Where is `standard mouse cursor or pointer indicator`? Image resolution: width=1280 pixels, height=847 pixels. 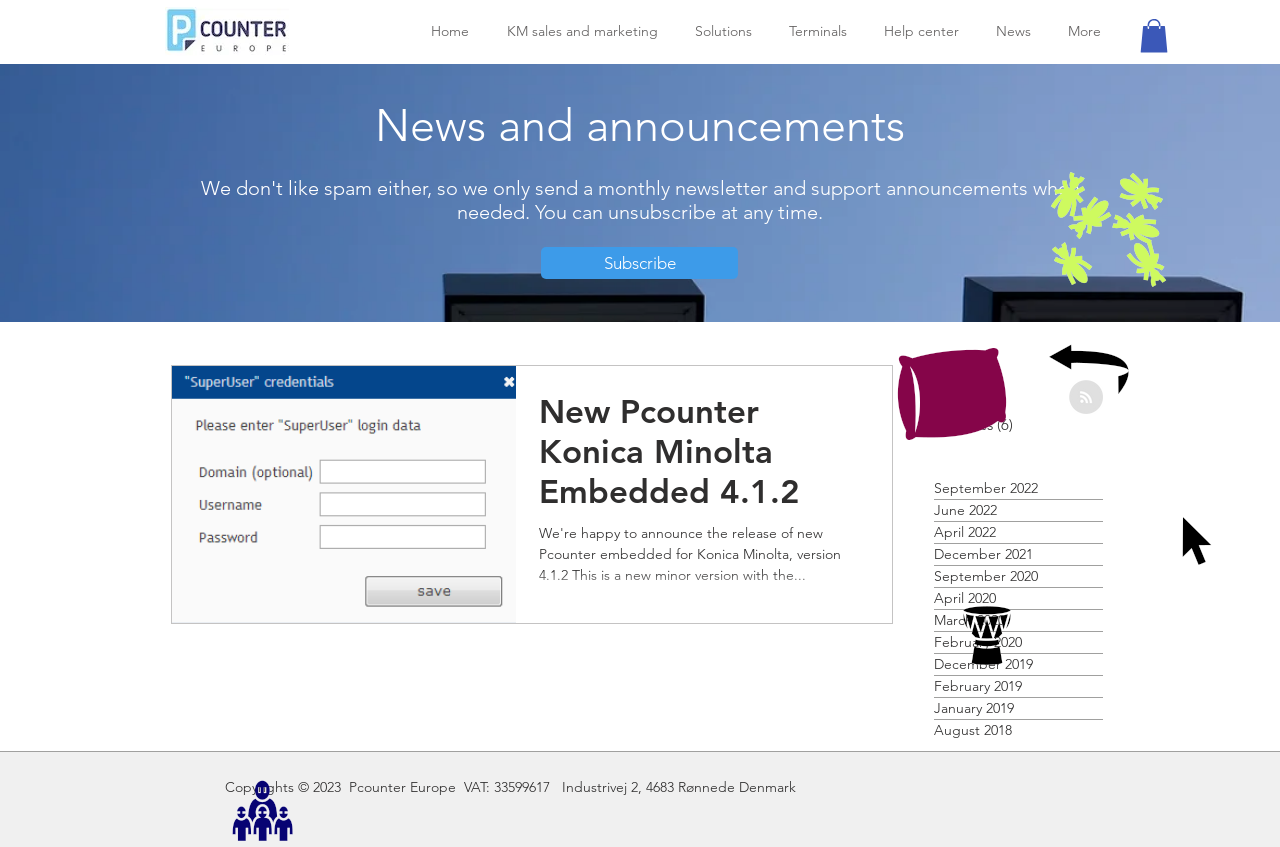
standard mouse cursor or pointer indicator is located at coordinates (1197, 541).